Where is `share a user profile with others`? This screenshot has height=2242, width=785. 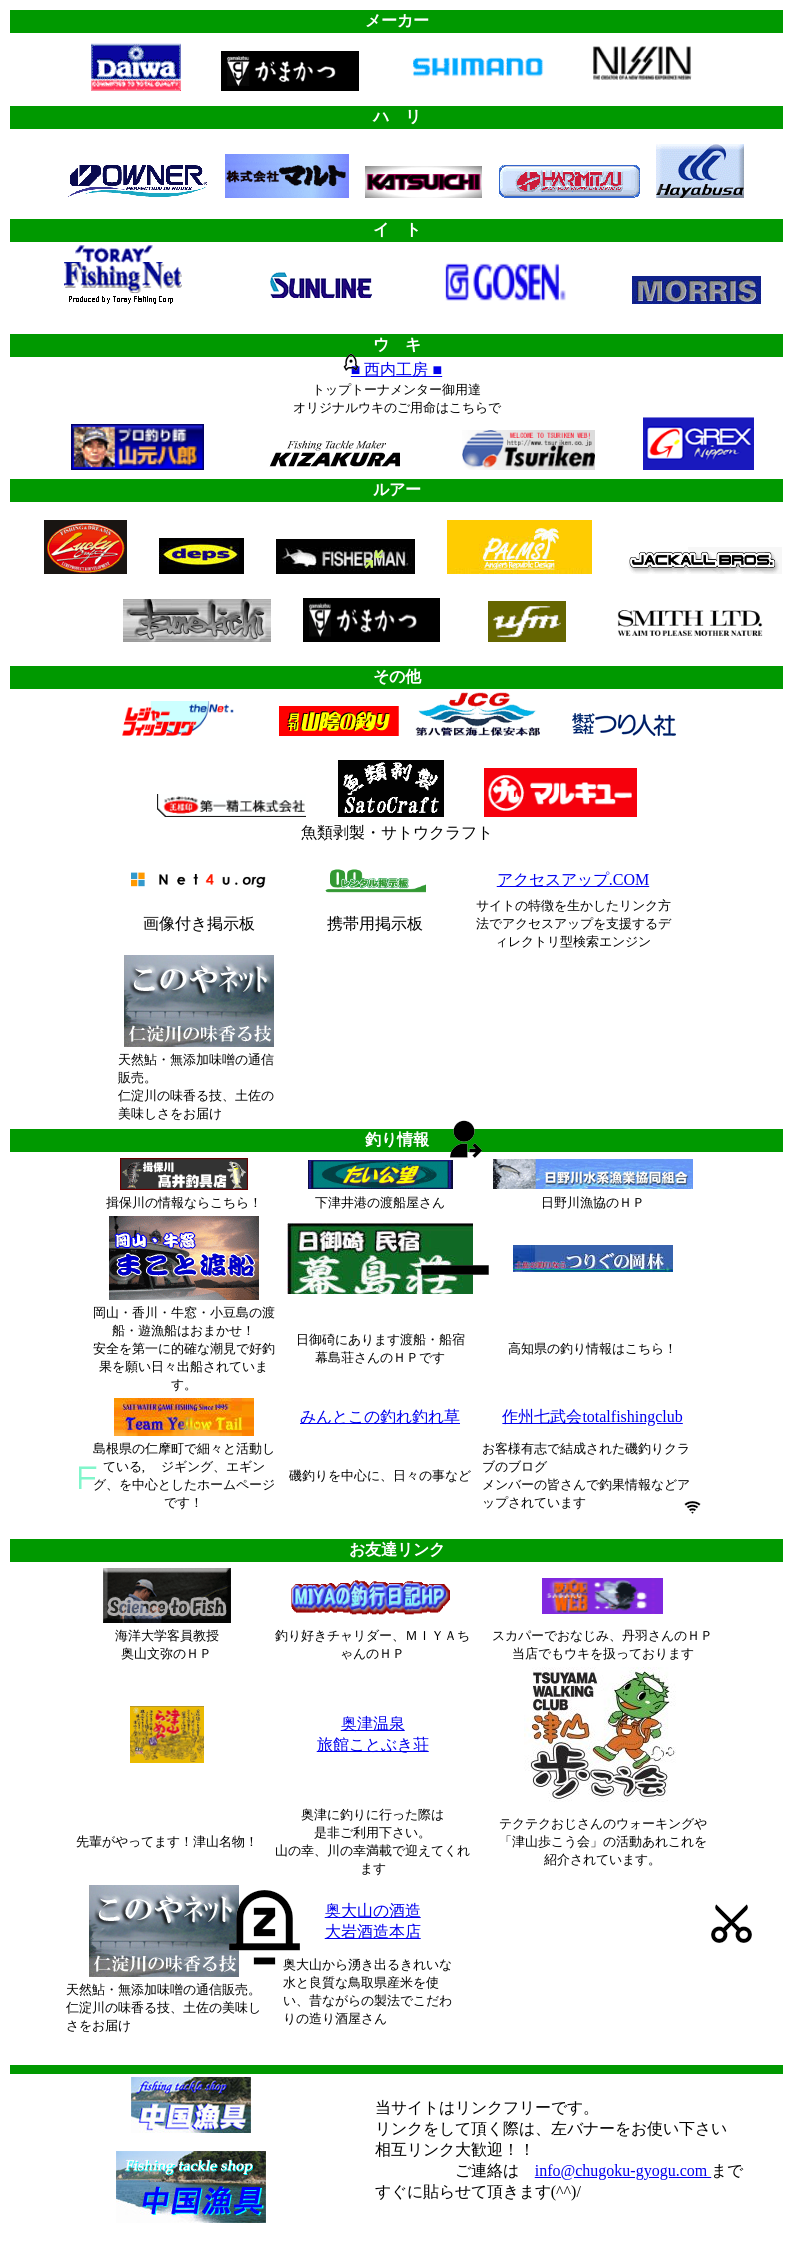
share a user profile with others is located at coordinates (464, 1140).